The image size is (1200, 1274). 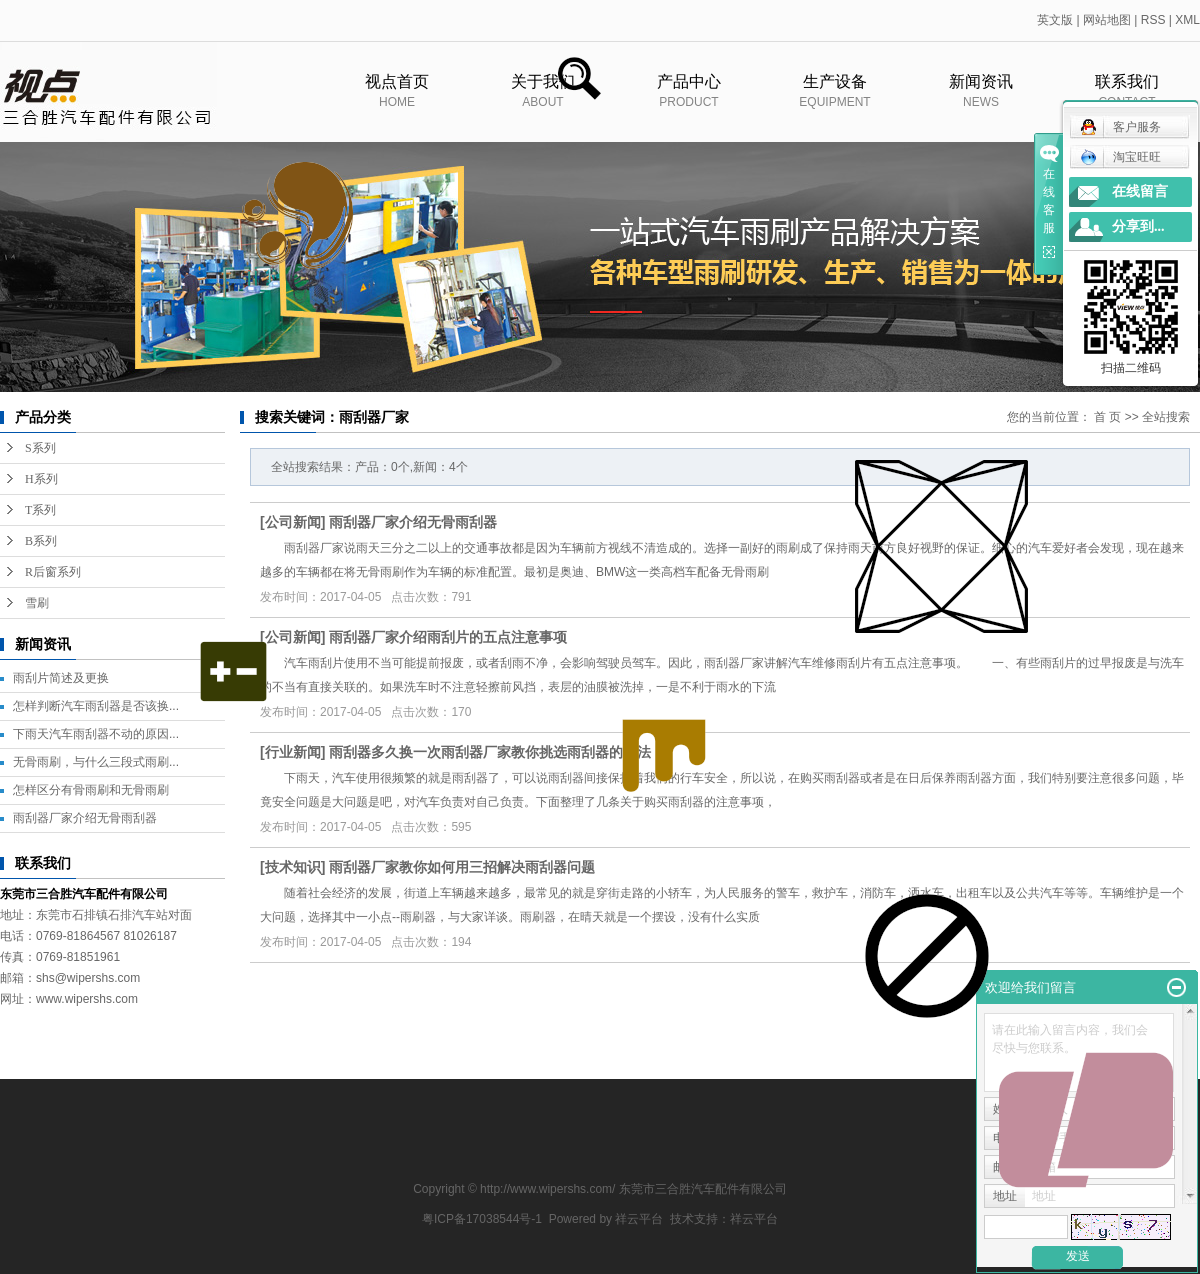 I want to click on haxe programming language logo, so click(x=941, y=546).